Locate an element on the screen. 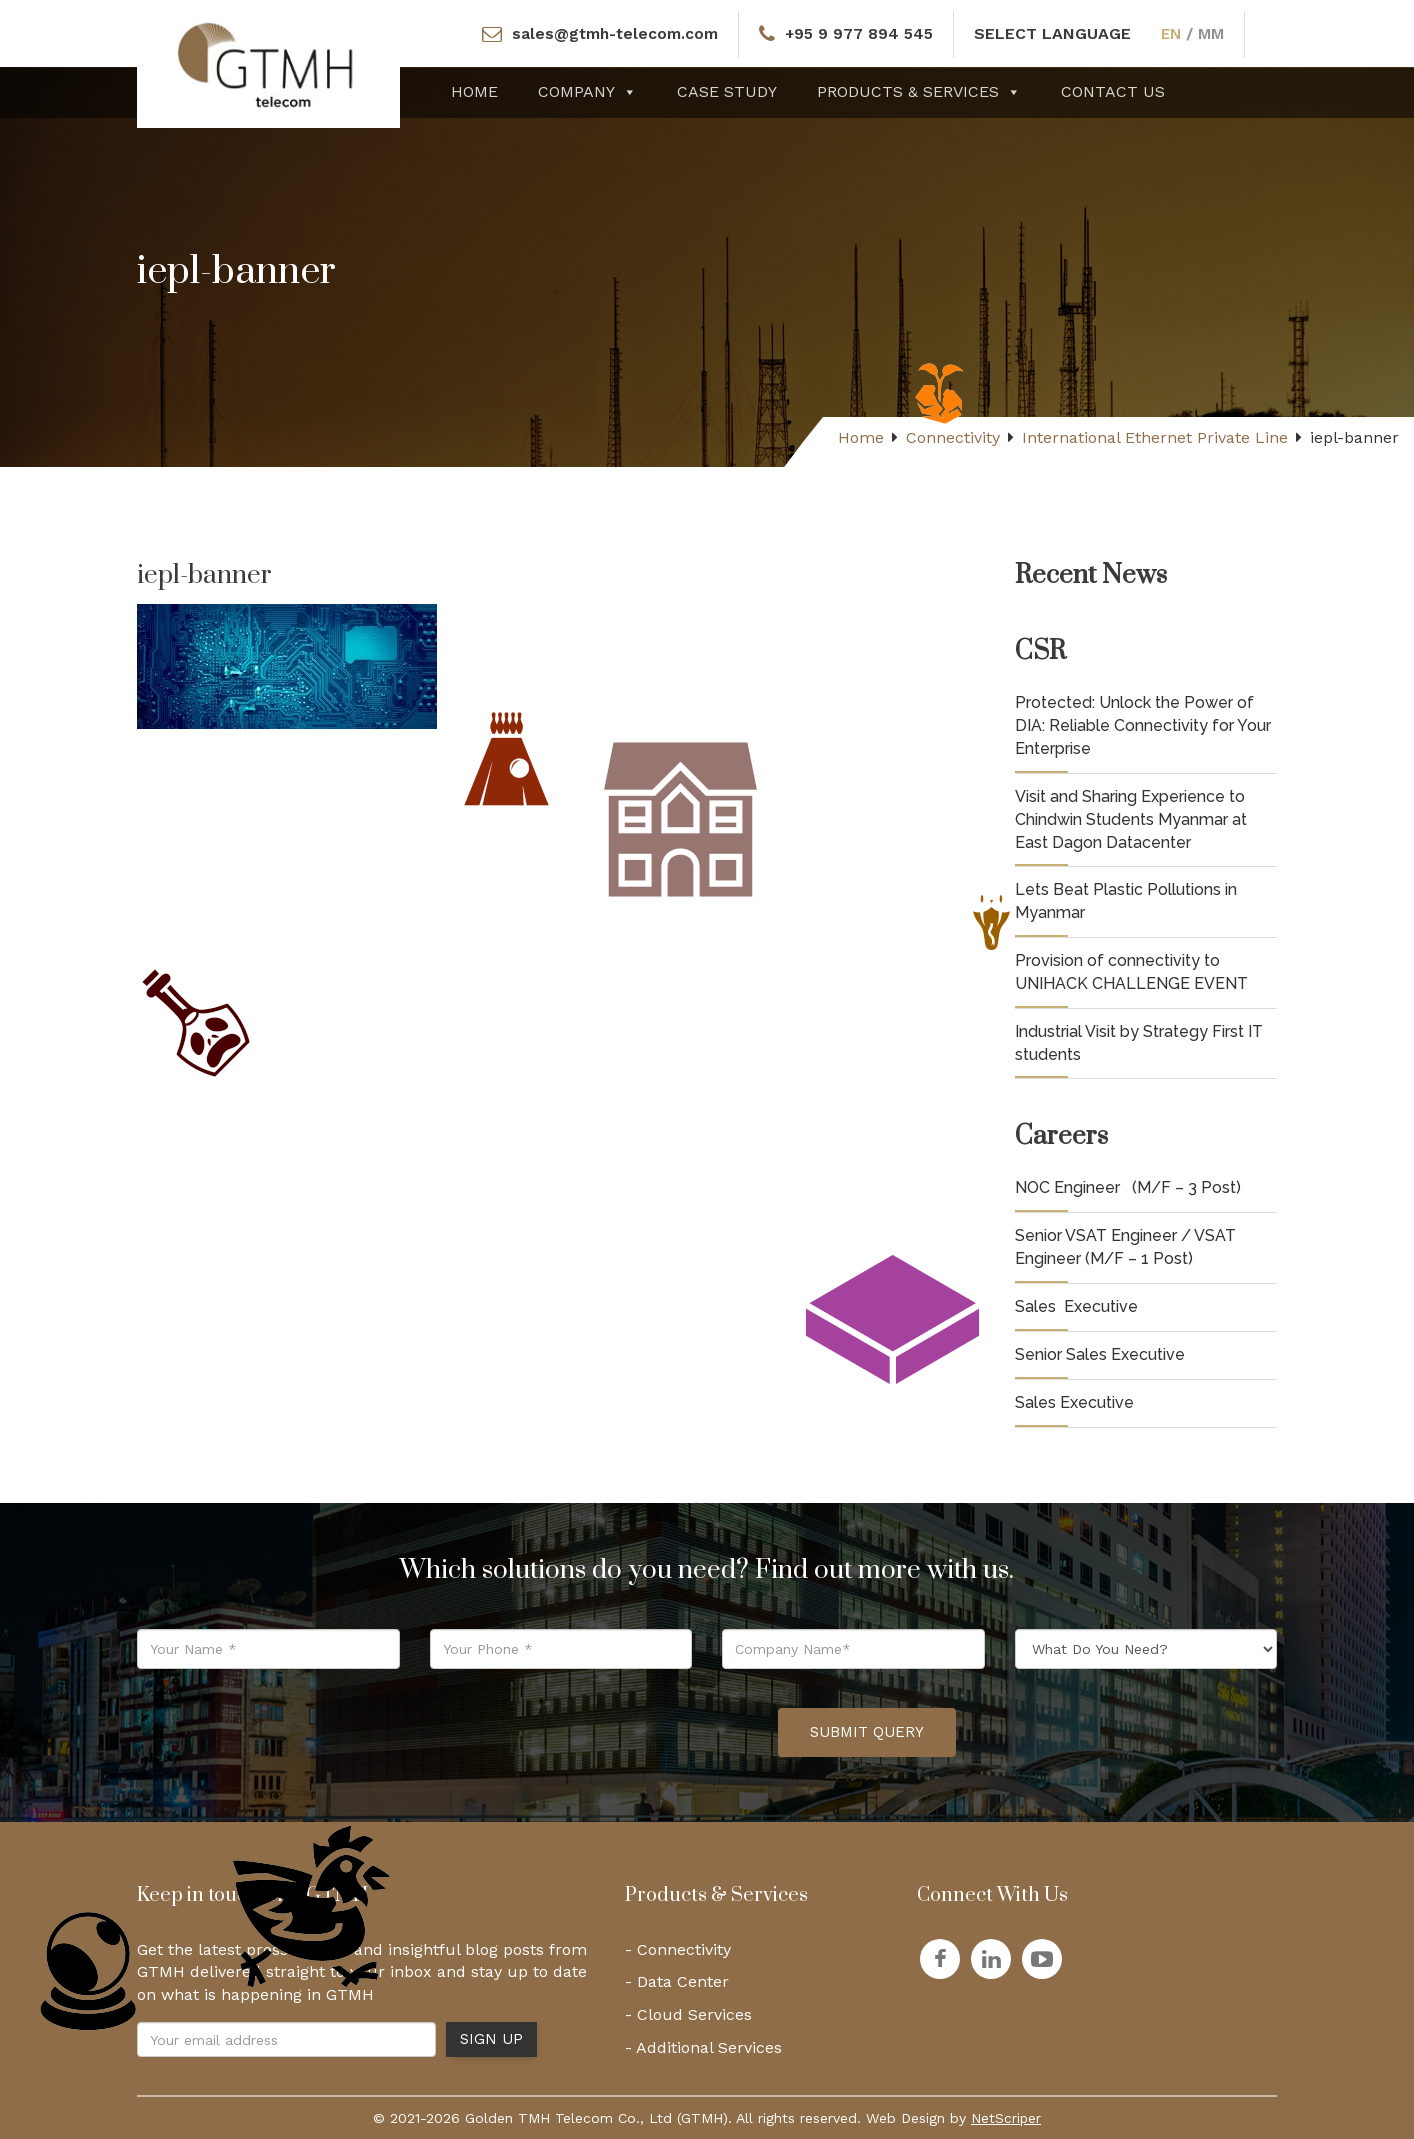 The width and height of the screenshot is (1414, 2139). view predictions or fortune features is located at coordinates (88, 1970).